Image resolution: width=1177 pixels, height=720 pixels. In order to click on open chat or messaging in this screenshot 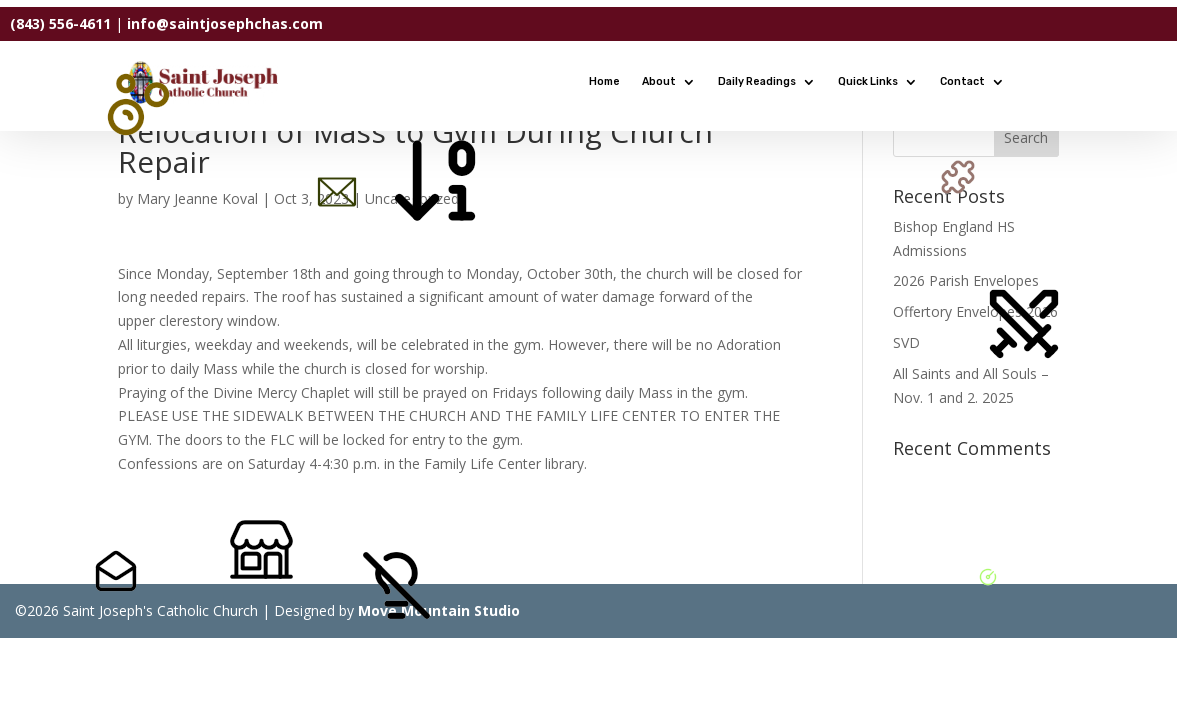, I will do `click(138, 104)`.